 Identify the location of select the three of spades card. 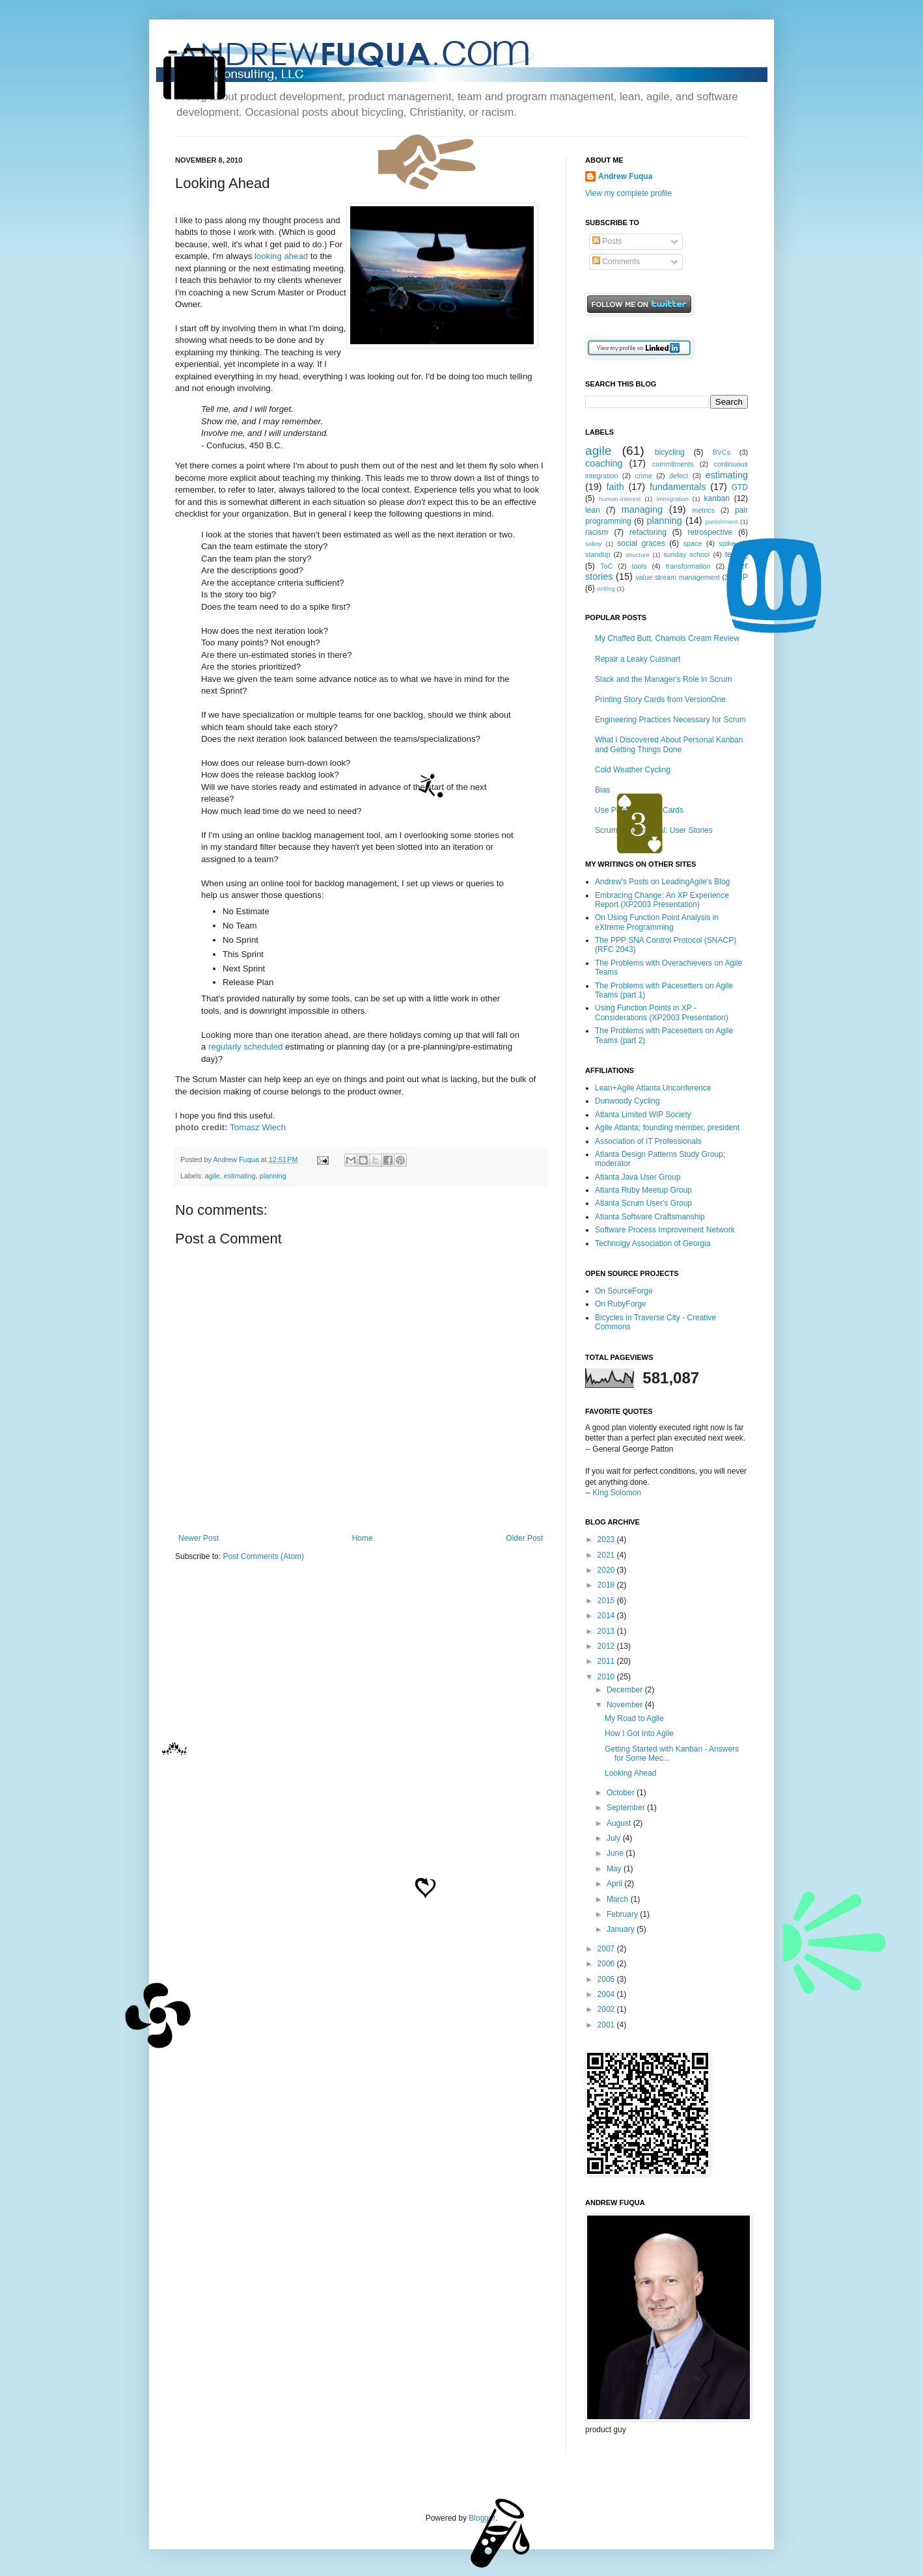
(639, 823).